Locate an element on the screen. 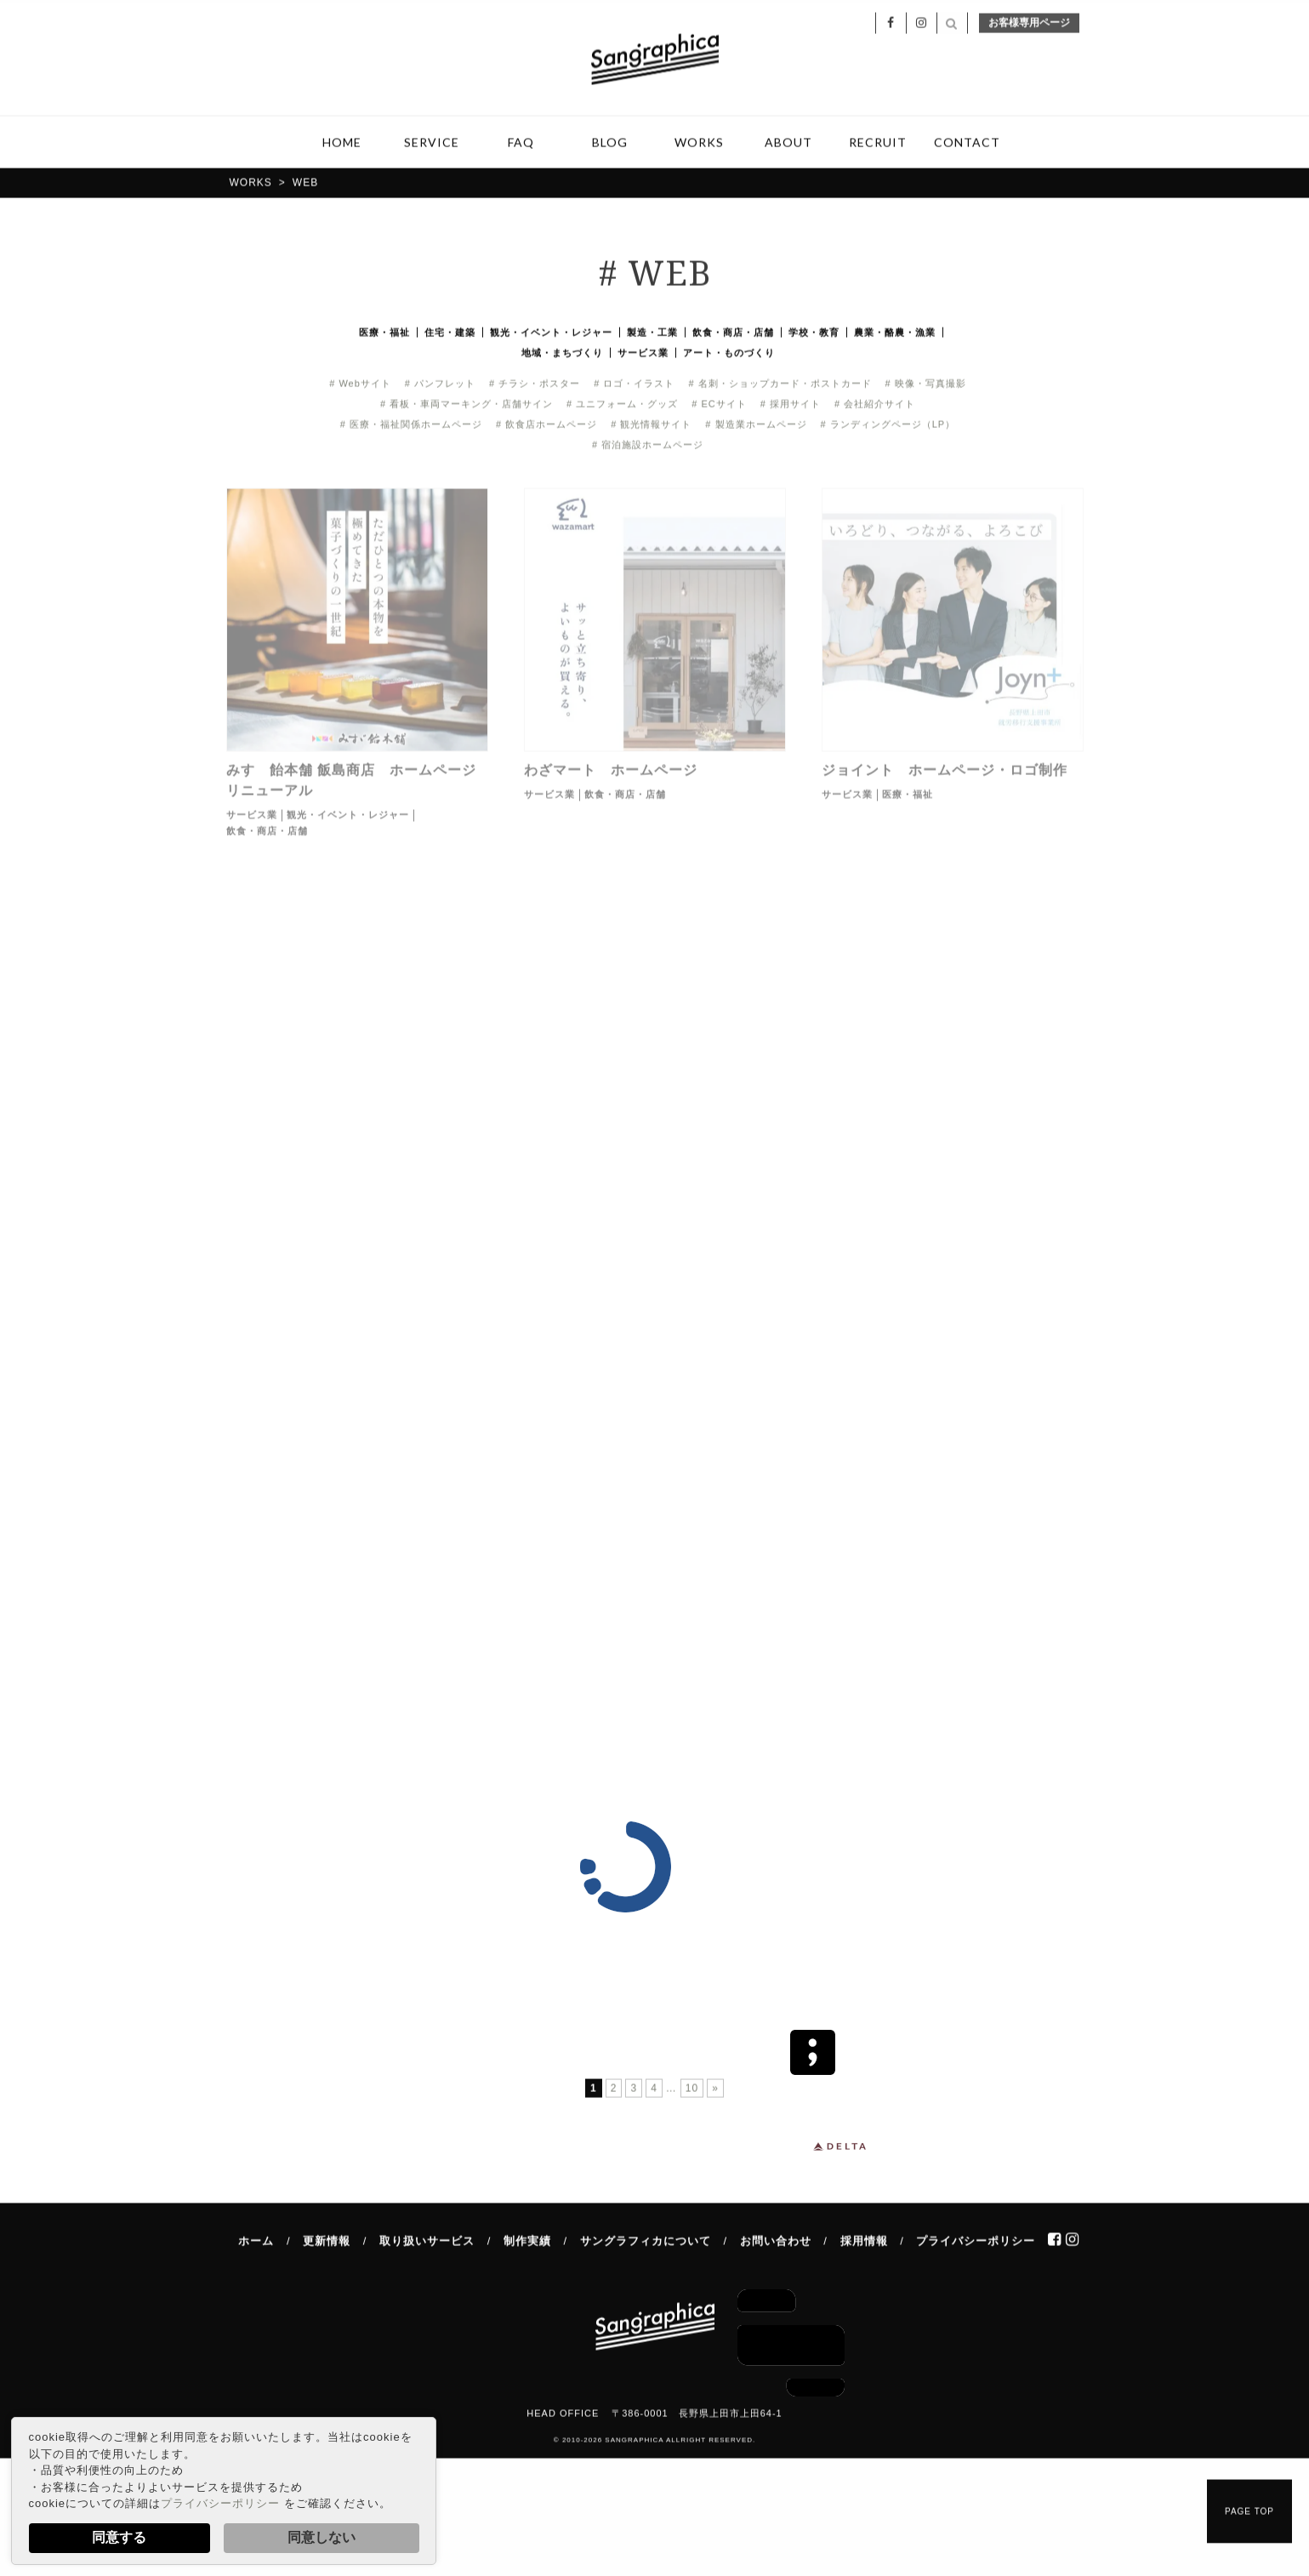 The width and height of the screenshot is (1309, 2576). open the Delta Air Lines app is located at coordinates (839, 2146).